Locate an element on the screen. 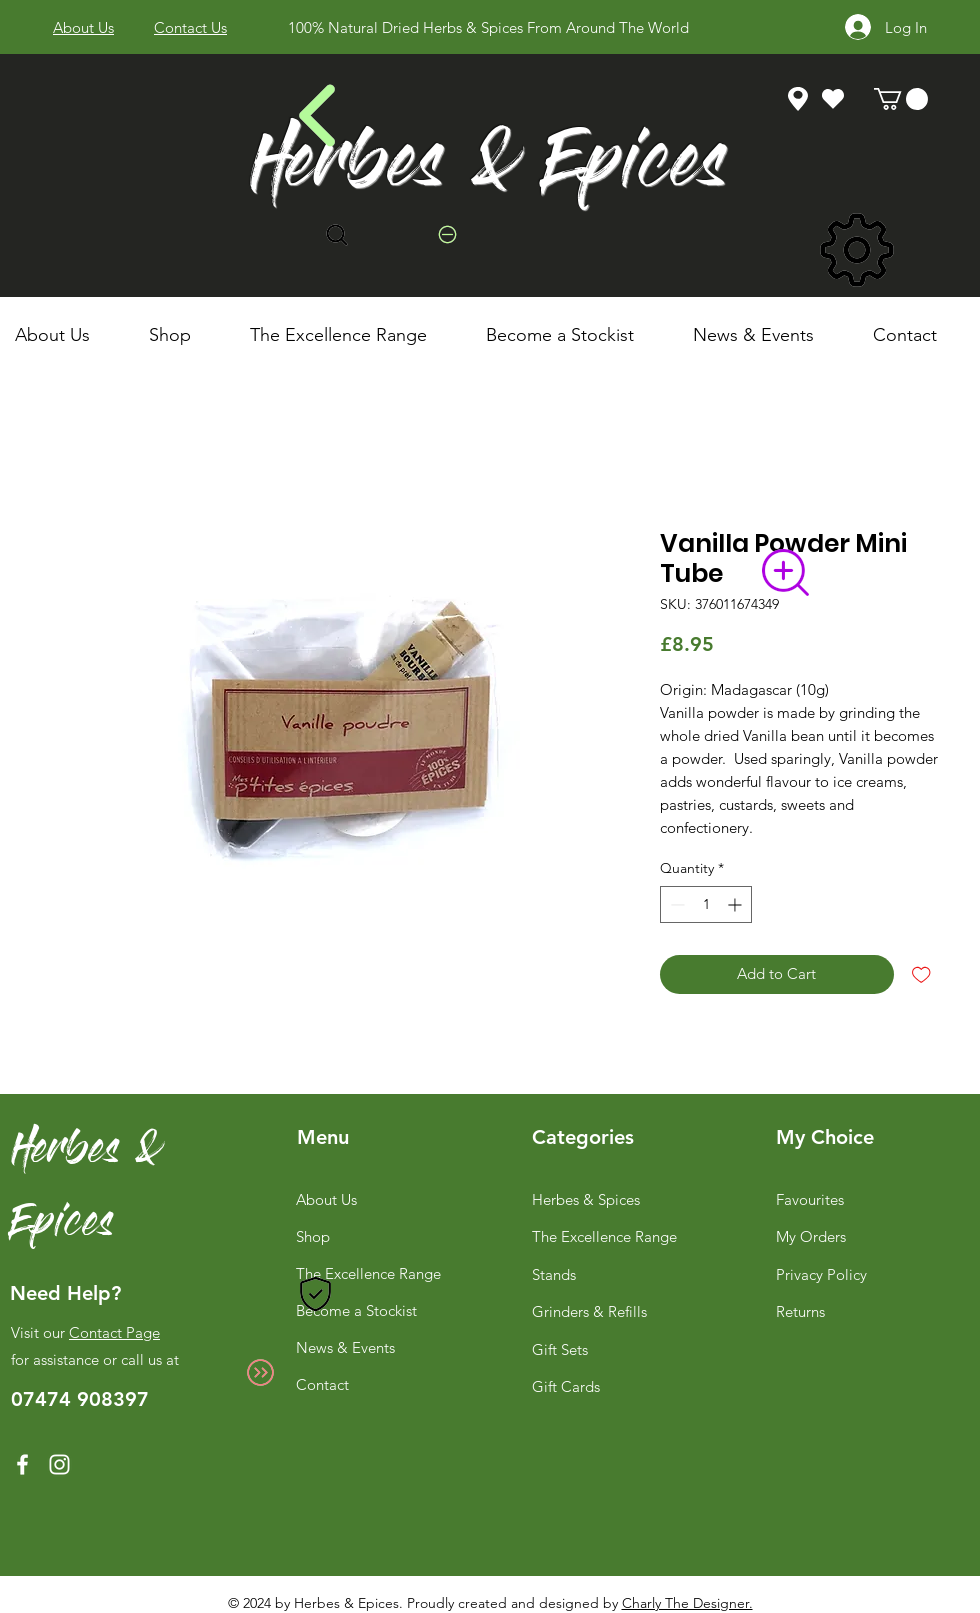  search for content or items is located at coordinates (337, 235).